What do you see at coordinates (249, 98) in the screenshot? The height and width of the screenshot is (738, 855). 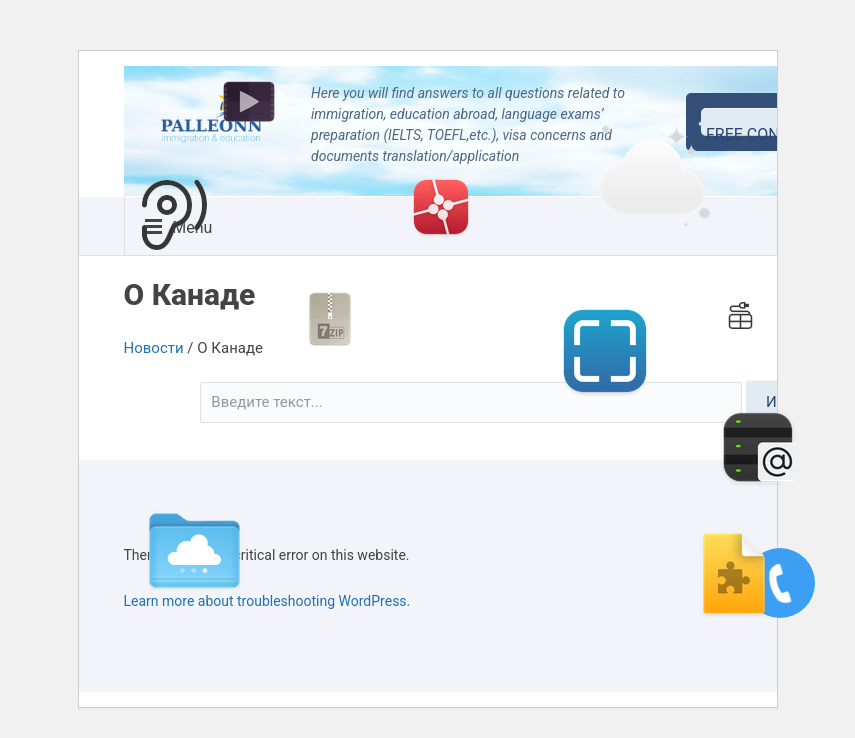 I see `a video file type indicator` at bounding box center [249, 98].